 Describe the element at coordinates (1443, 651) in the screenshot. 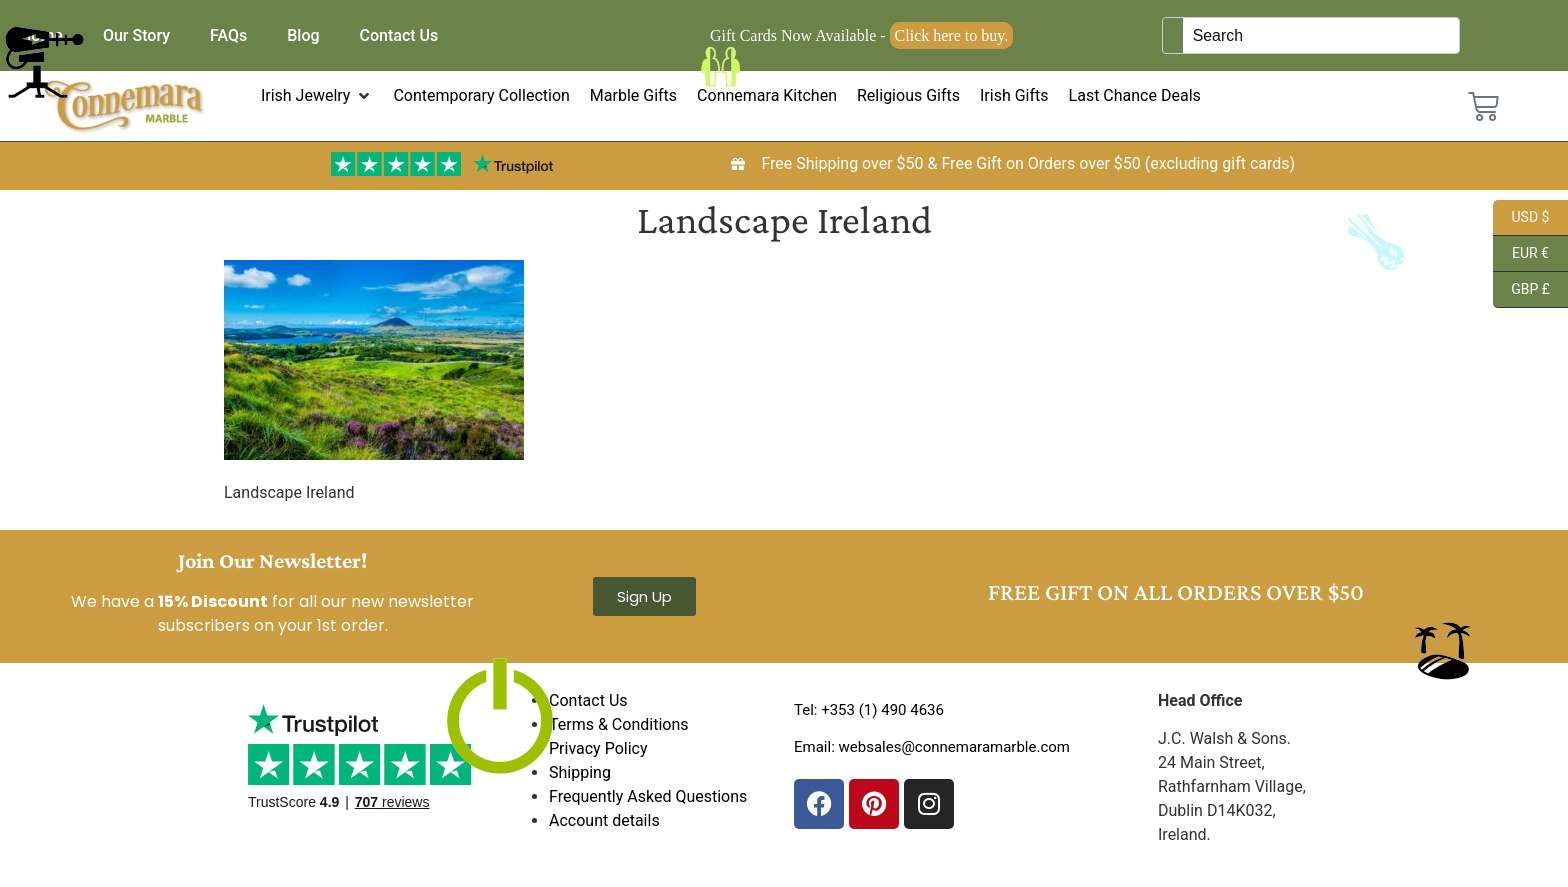

I see `indicates a desert or tropical location in a game` at that location.